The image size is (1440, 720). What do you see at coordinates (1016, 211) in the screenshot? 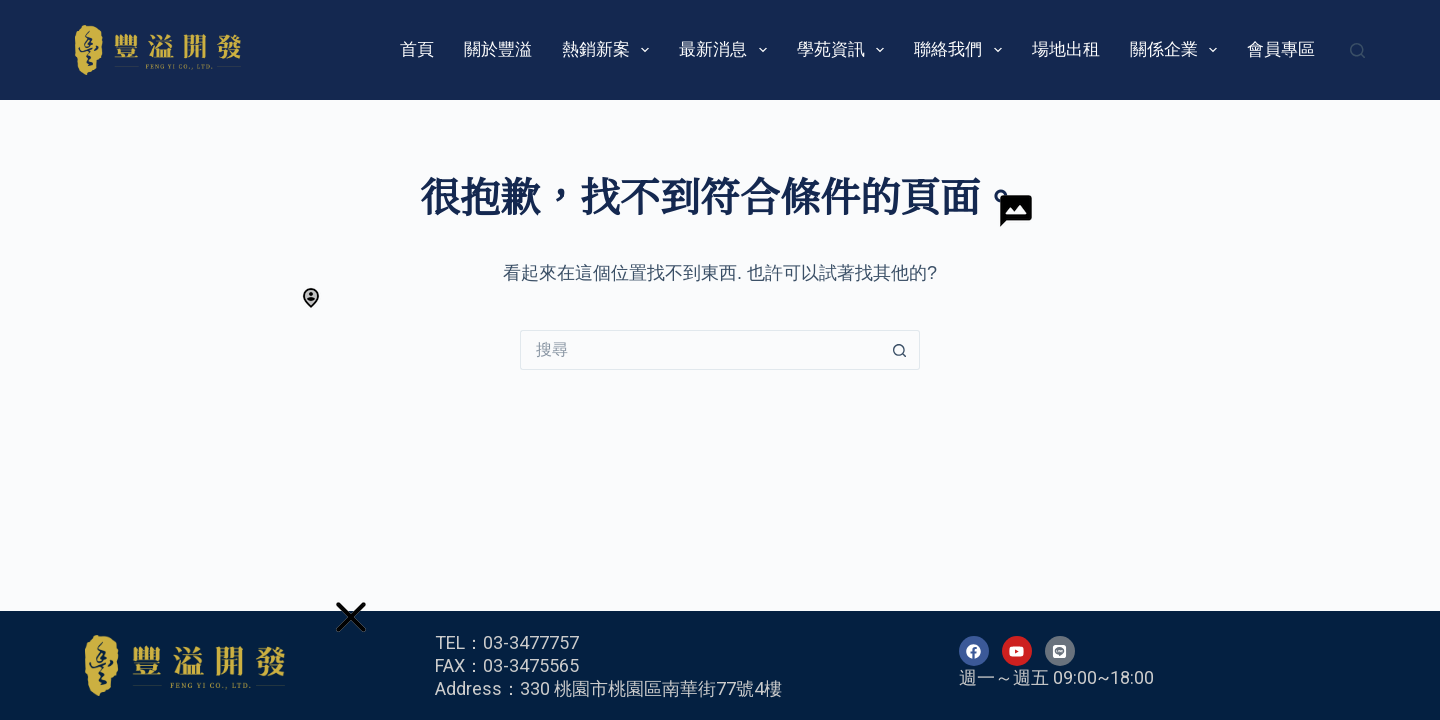
I see `new multimedia message received` at bounding box center [1016, 211].